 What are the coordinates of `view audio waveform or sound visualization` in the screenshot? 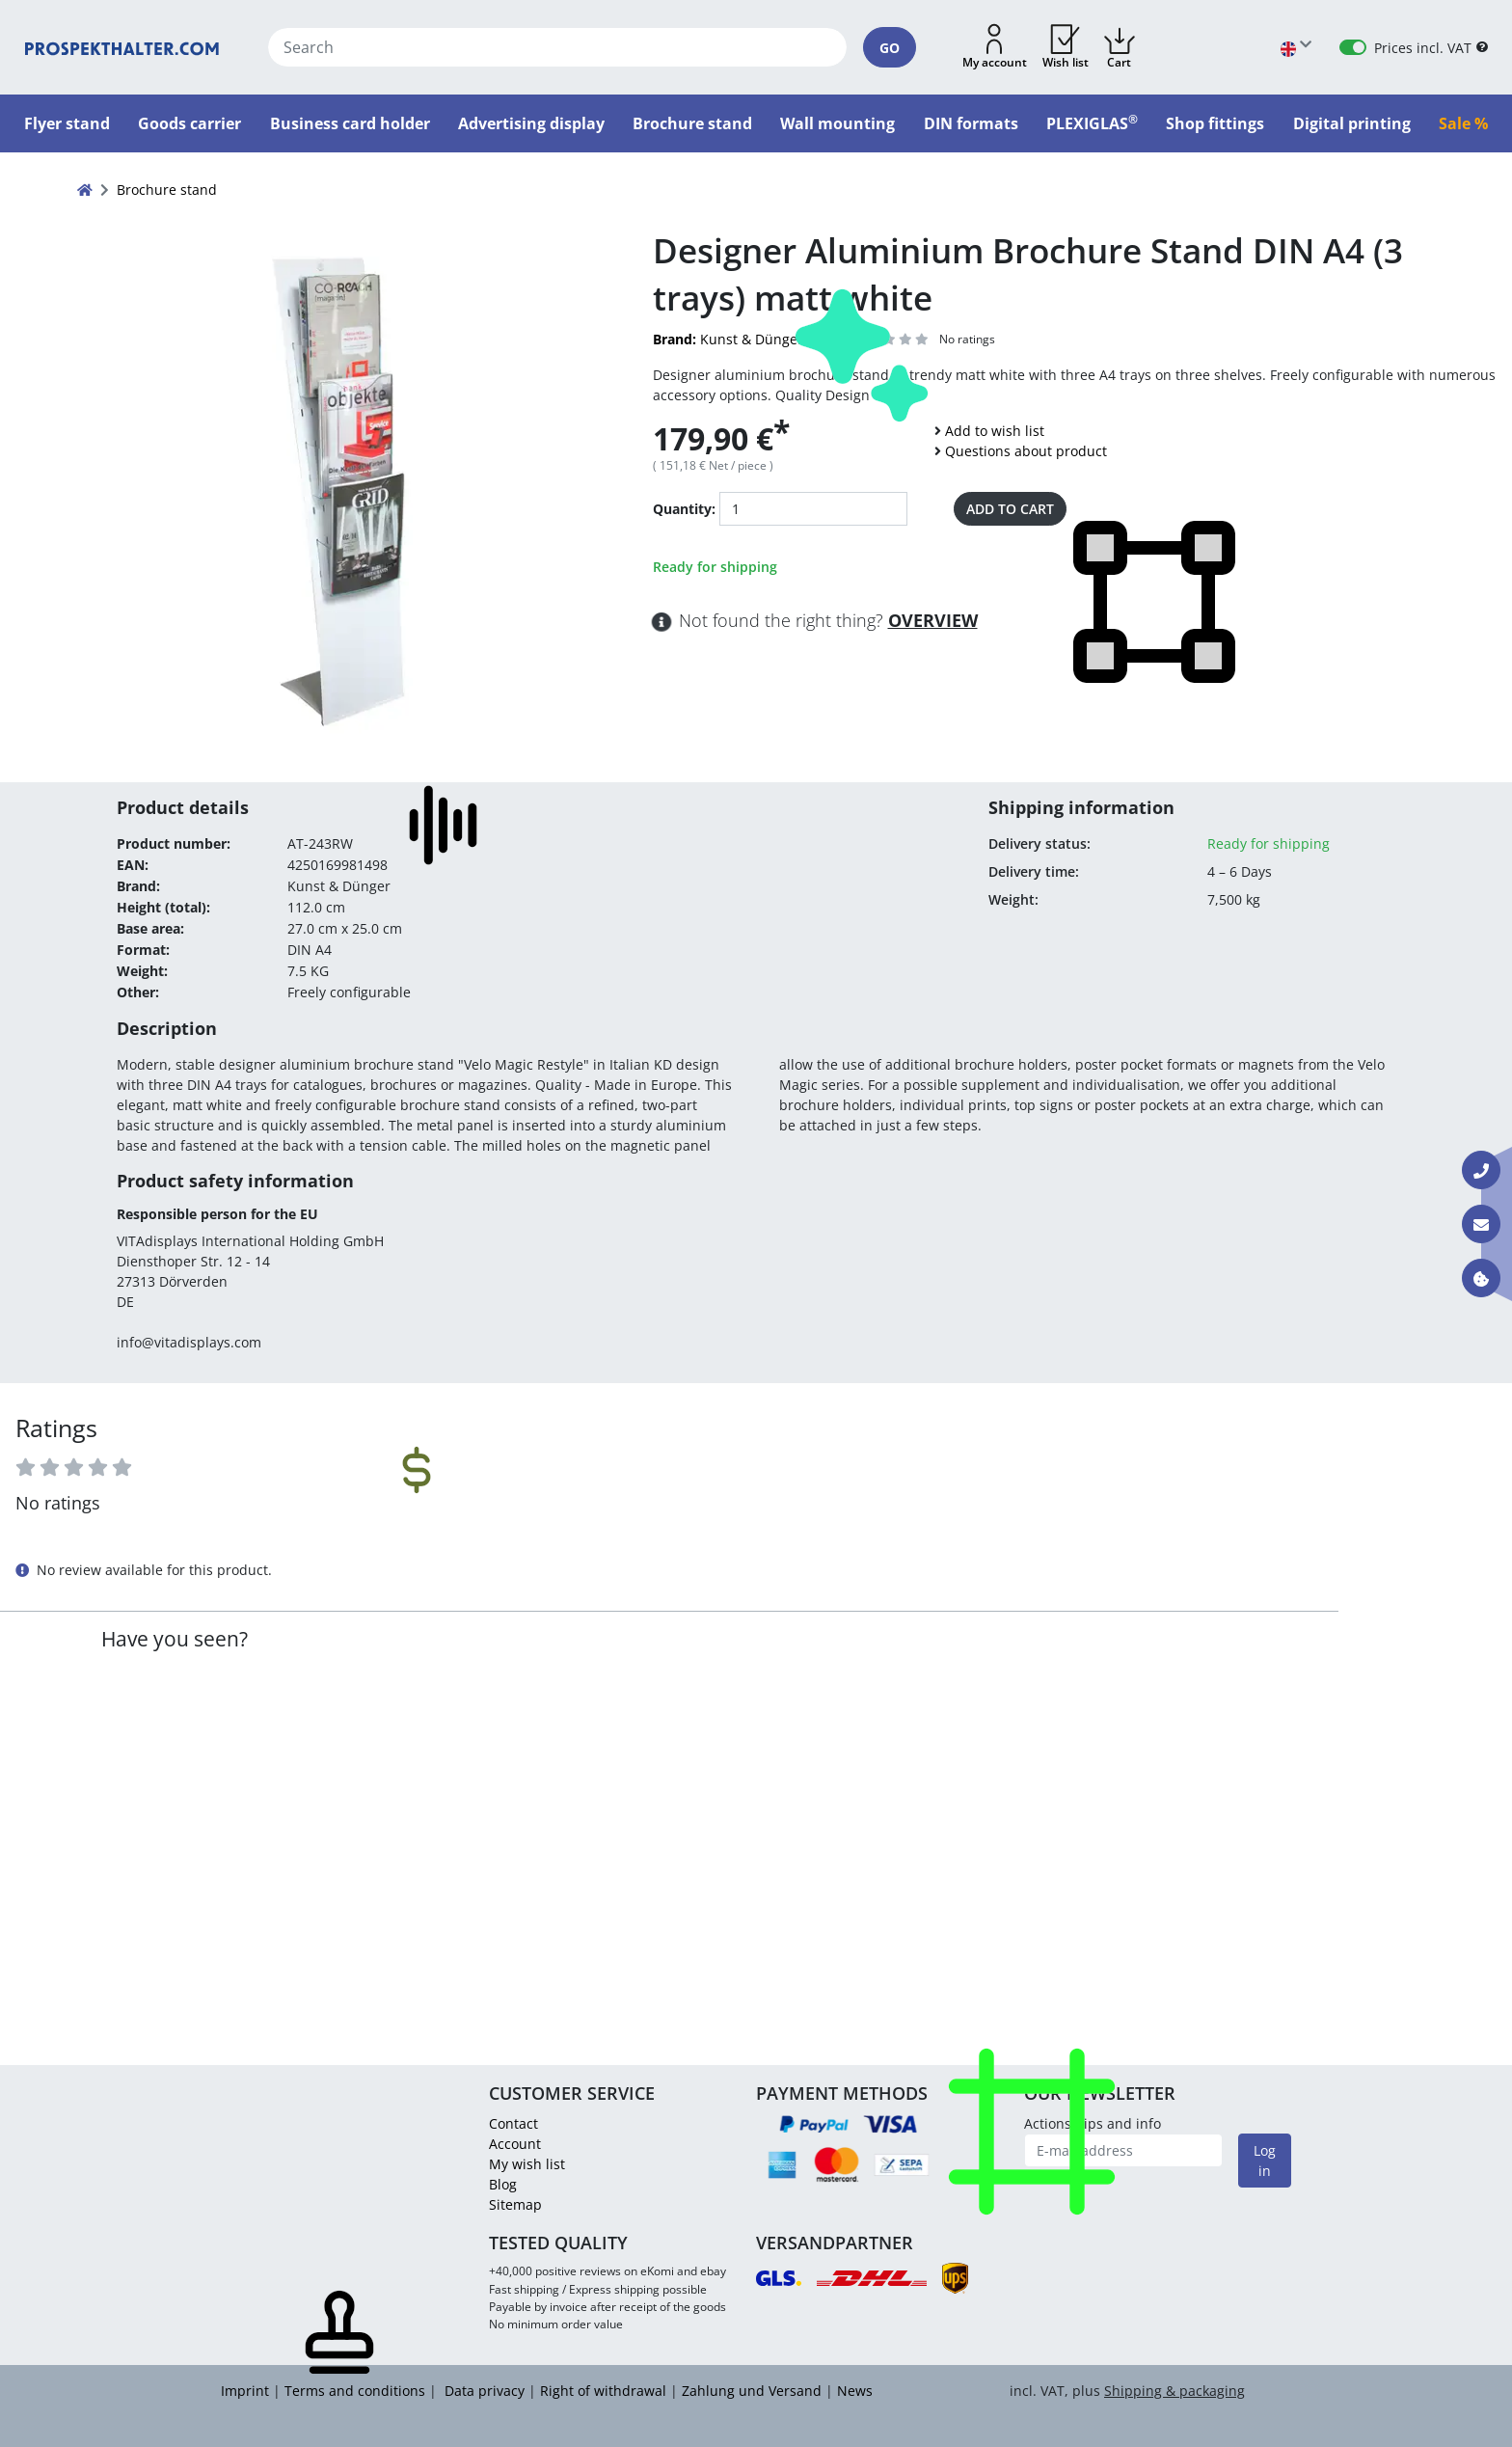 It's located at (443, 825).